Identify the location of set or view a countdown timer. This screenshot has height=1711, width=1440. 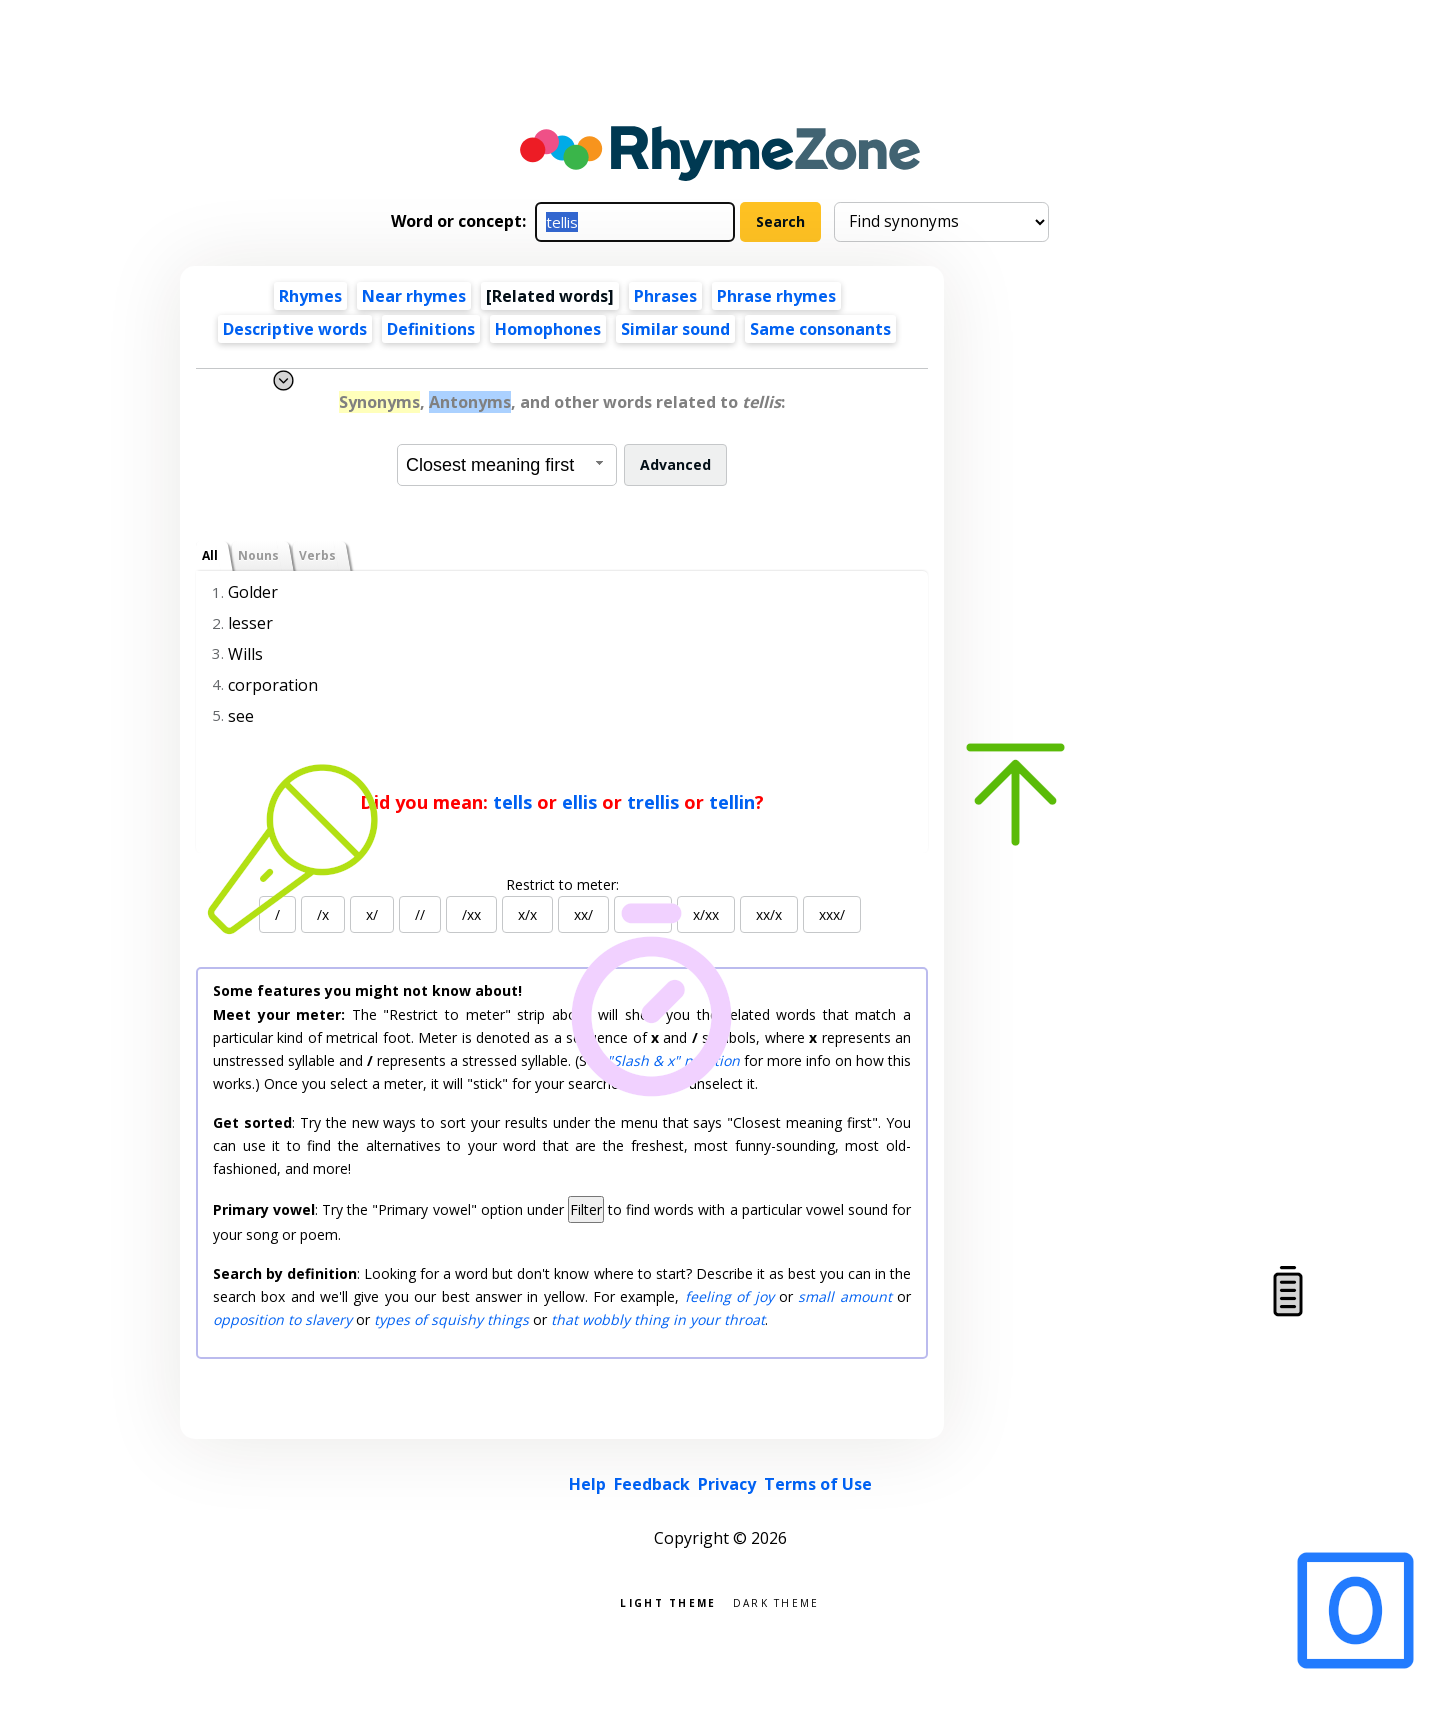
(651, 1006).